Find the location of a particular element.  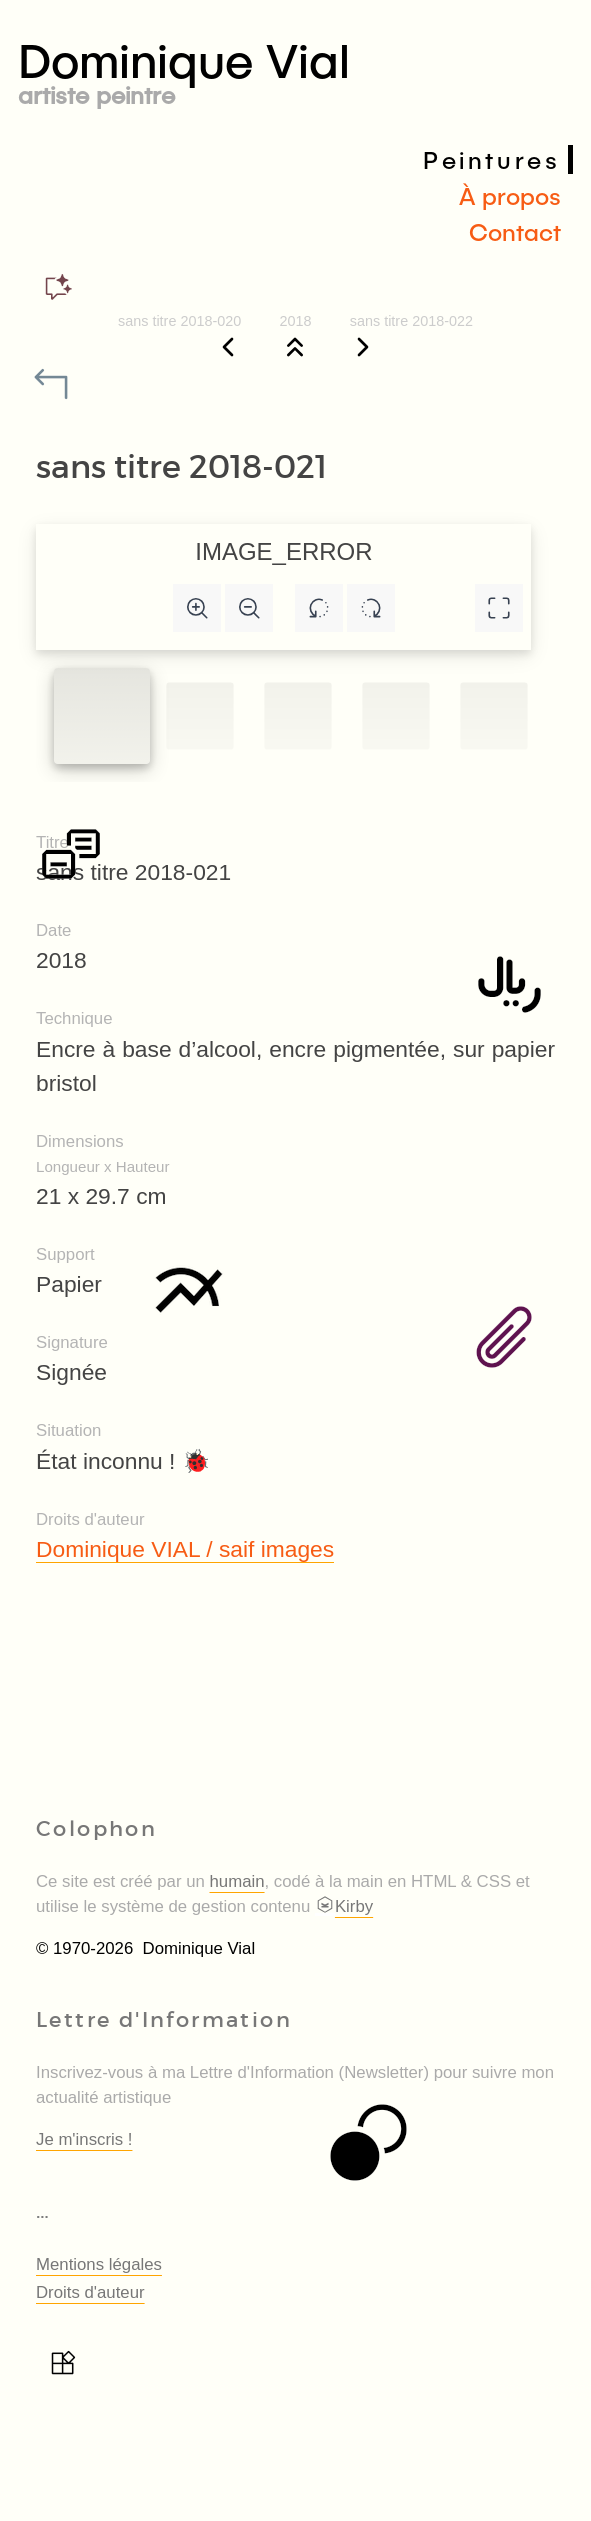

start an AI-powered chat conversation is located at coordinates (58, 288).